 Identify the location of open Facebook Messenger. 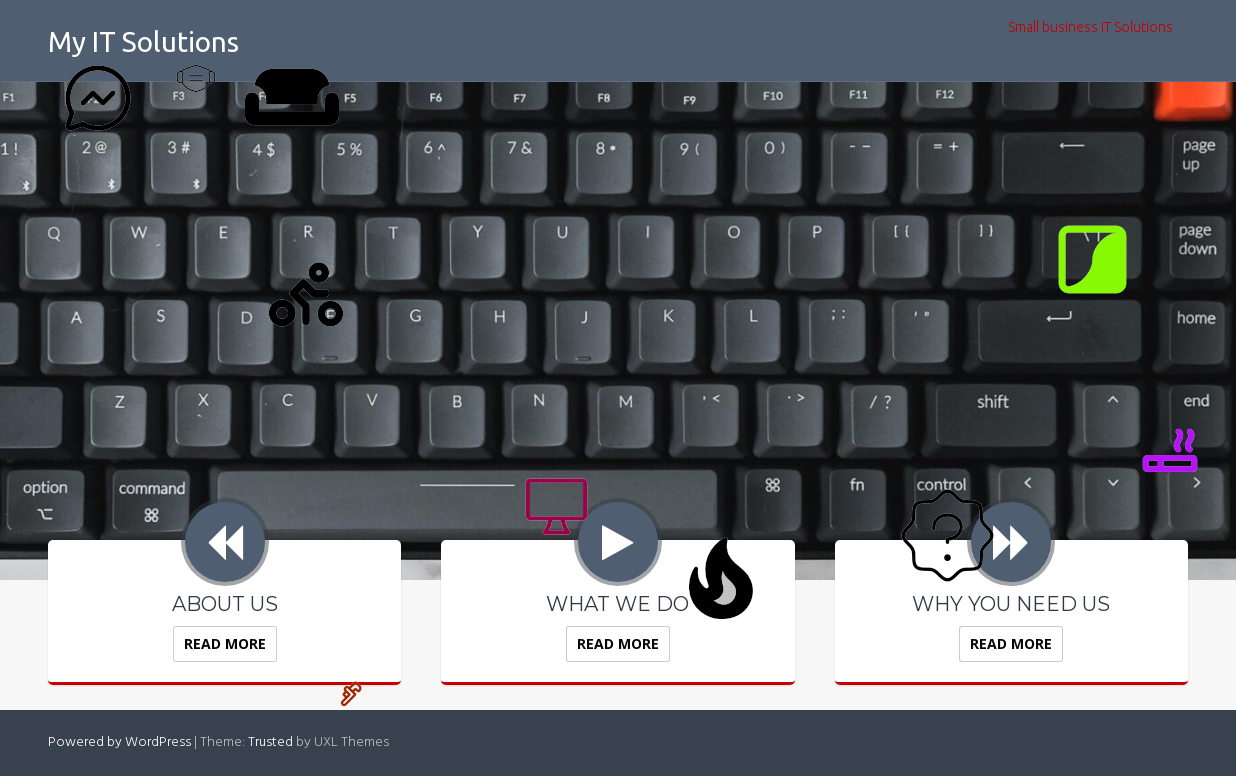
(98, 98).